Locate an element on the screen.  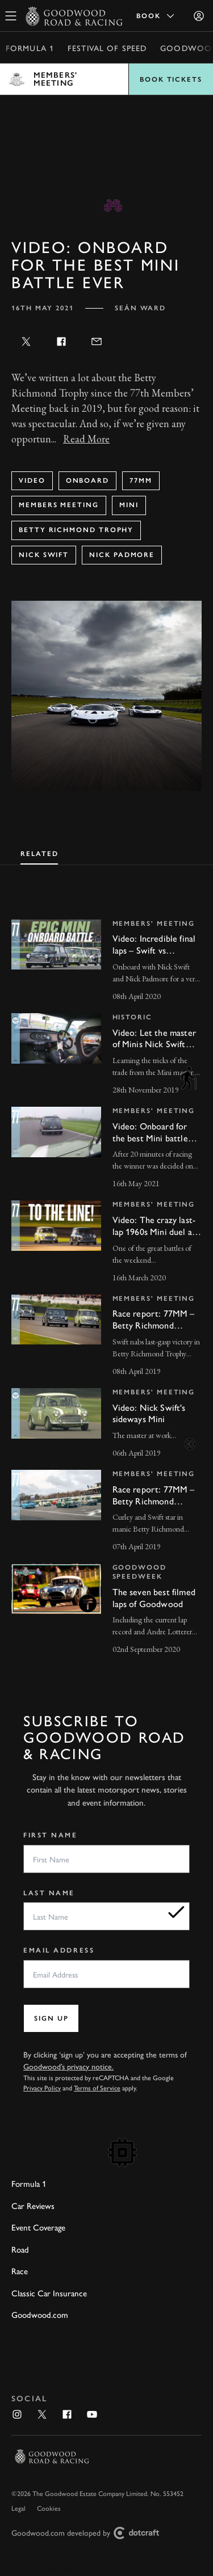
view system performance or processor usage is located at coordinates (122, 2152).